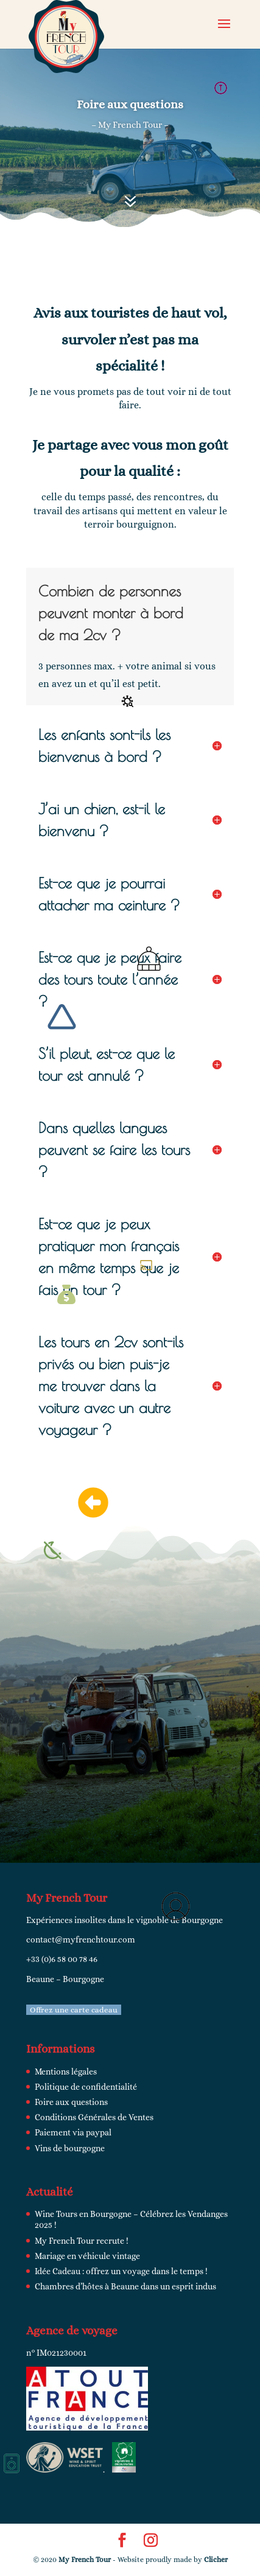 The width and height of the screenshot is (260, 2576). Describe the element at coordinates (149, 960) in the screenshot. I see `select winter or cold weather clothing category` at that location.